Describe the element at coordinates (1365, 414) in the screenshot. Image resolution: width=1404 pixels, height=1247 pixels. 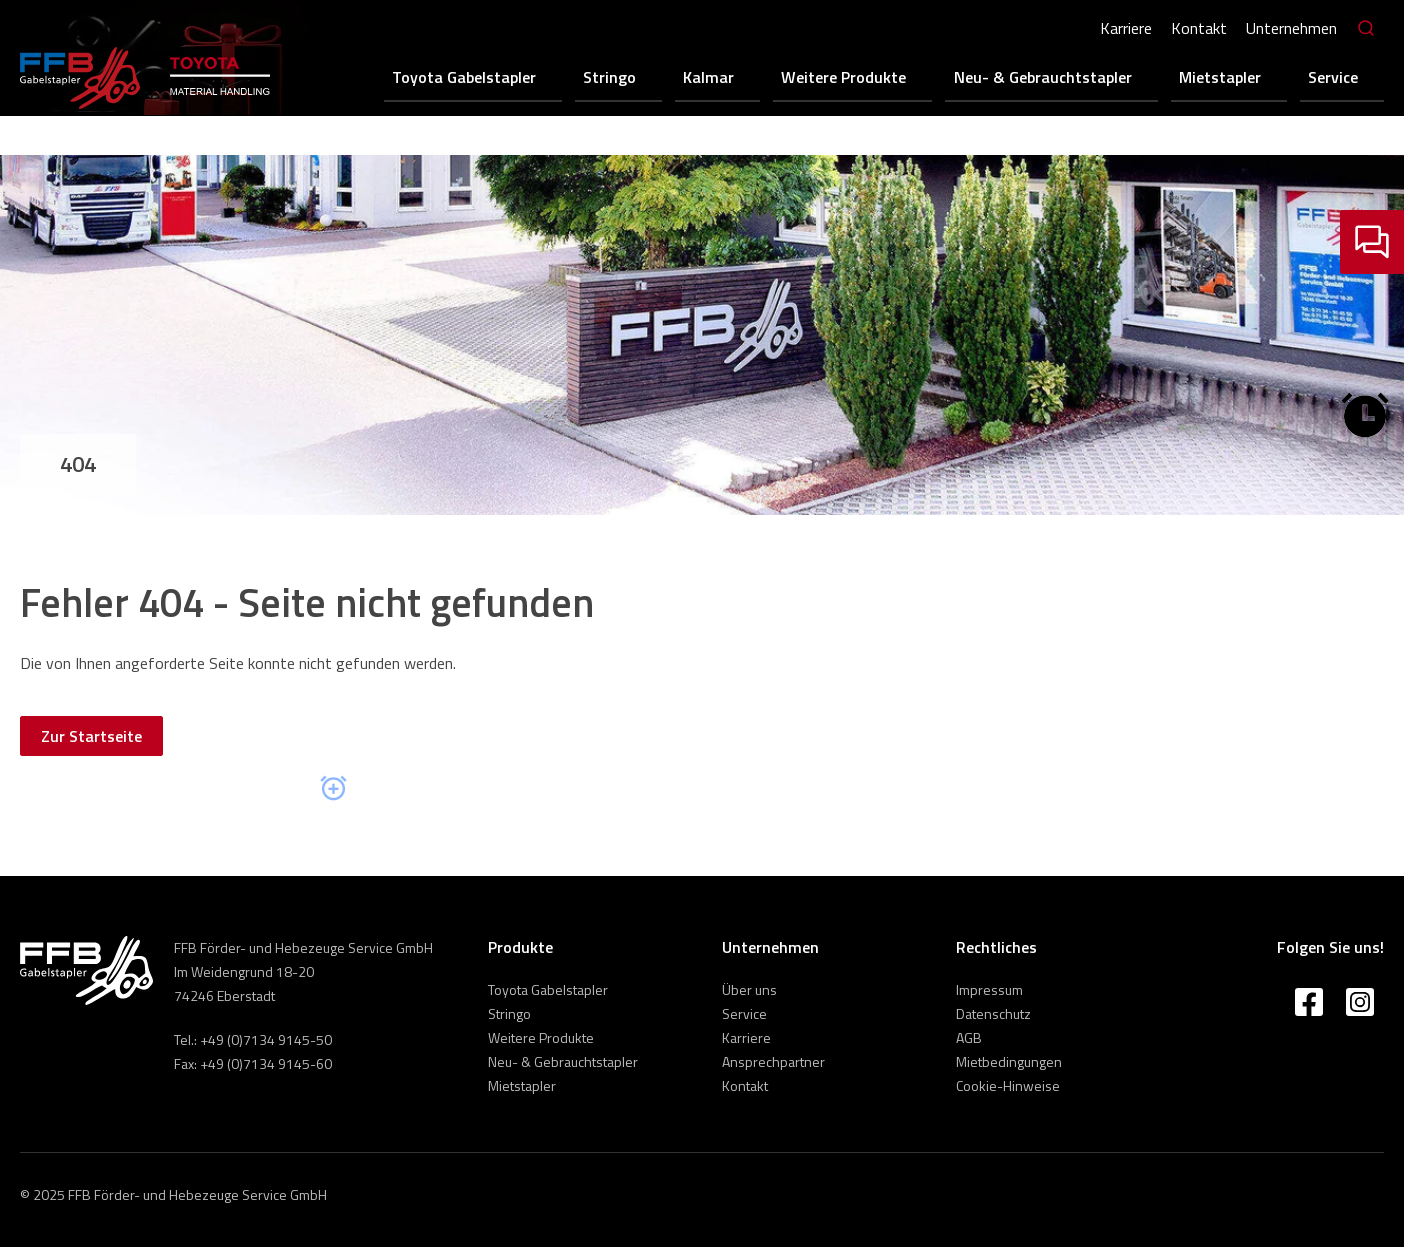
I see `set or manage alarms` at that location.